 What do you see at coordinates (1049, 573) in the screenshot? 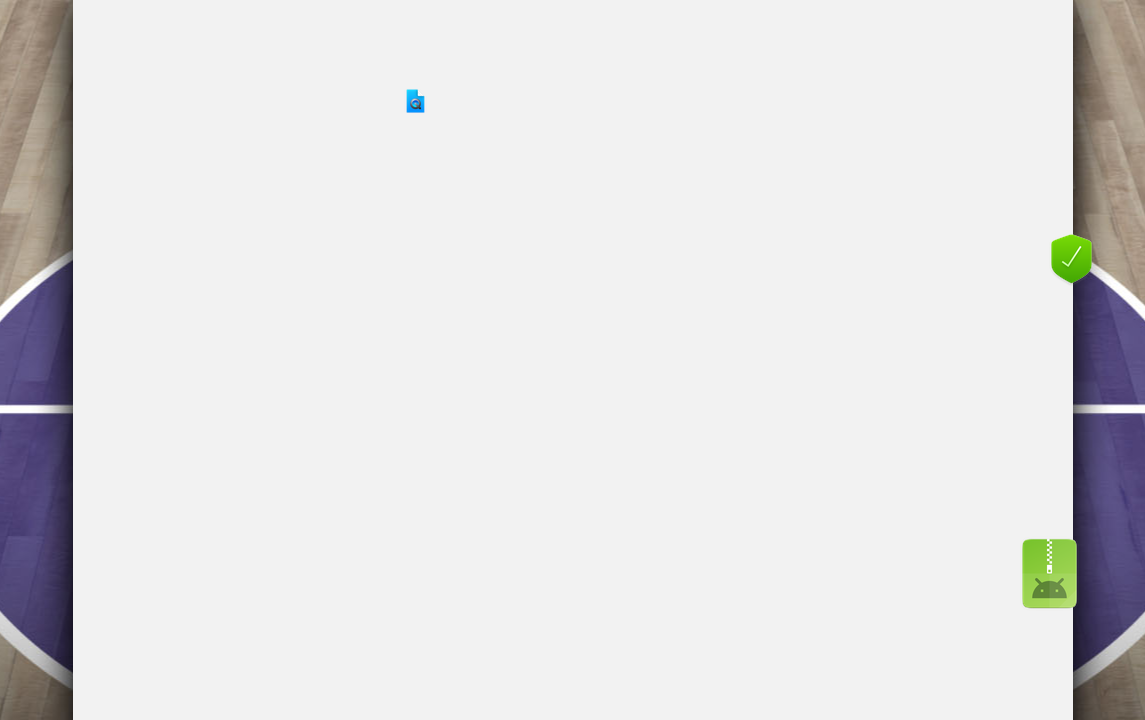
I see `android application package file (APK)` at bounding box center [1049, 573].